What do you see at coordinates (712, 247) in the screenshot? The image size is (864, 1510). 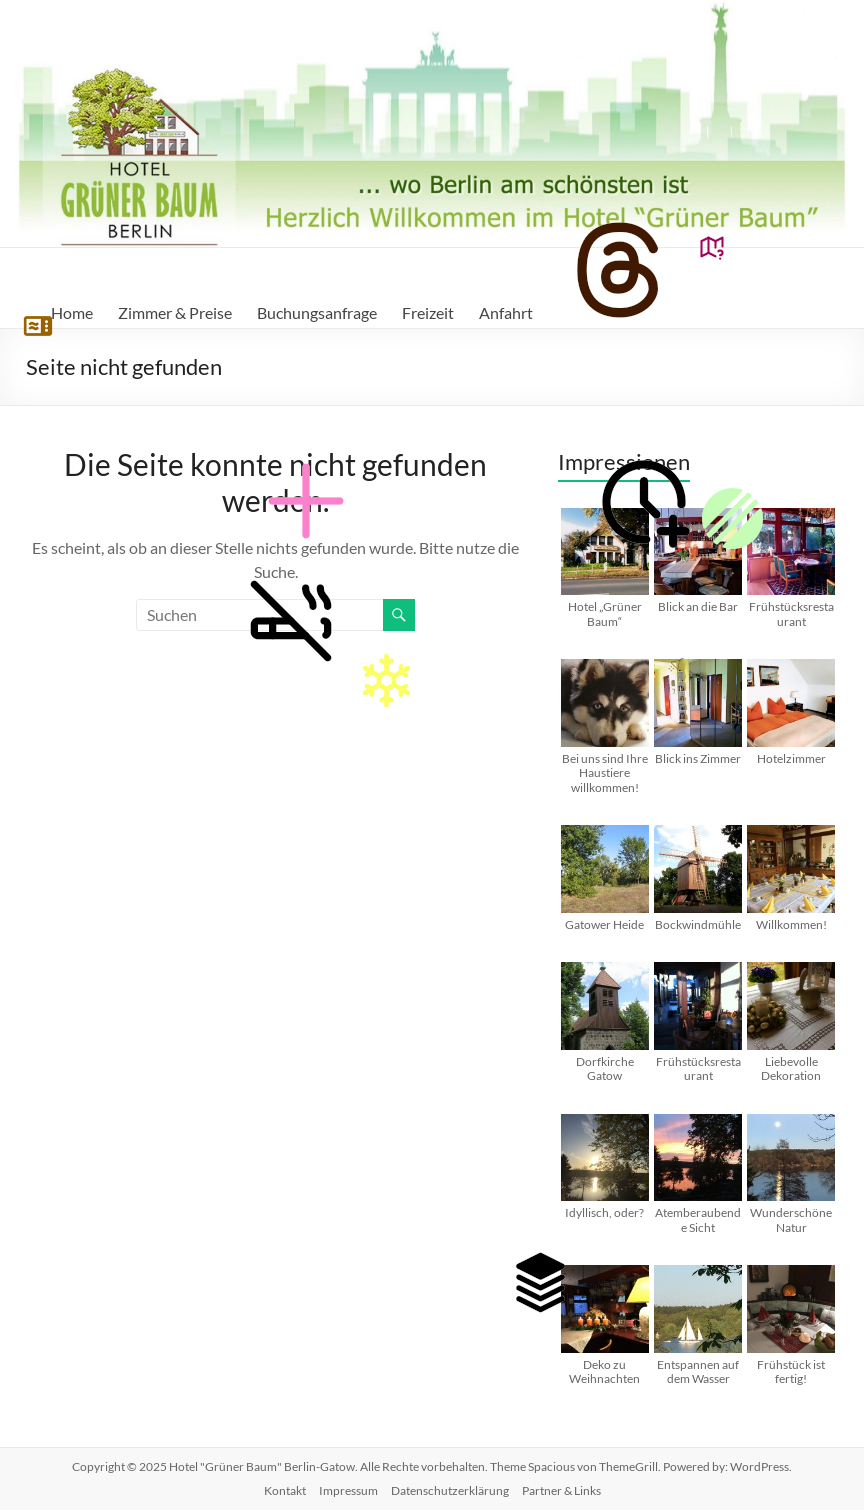 I see `get help with map or navigation` at bounding box center [712, 247].